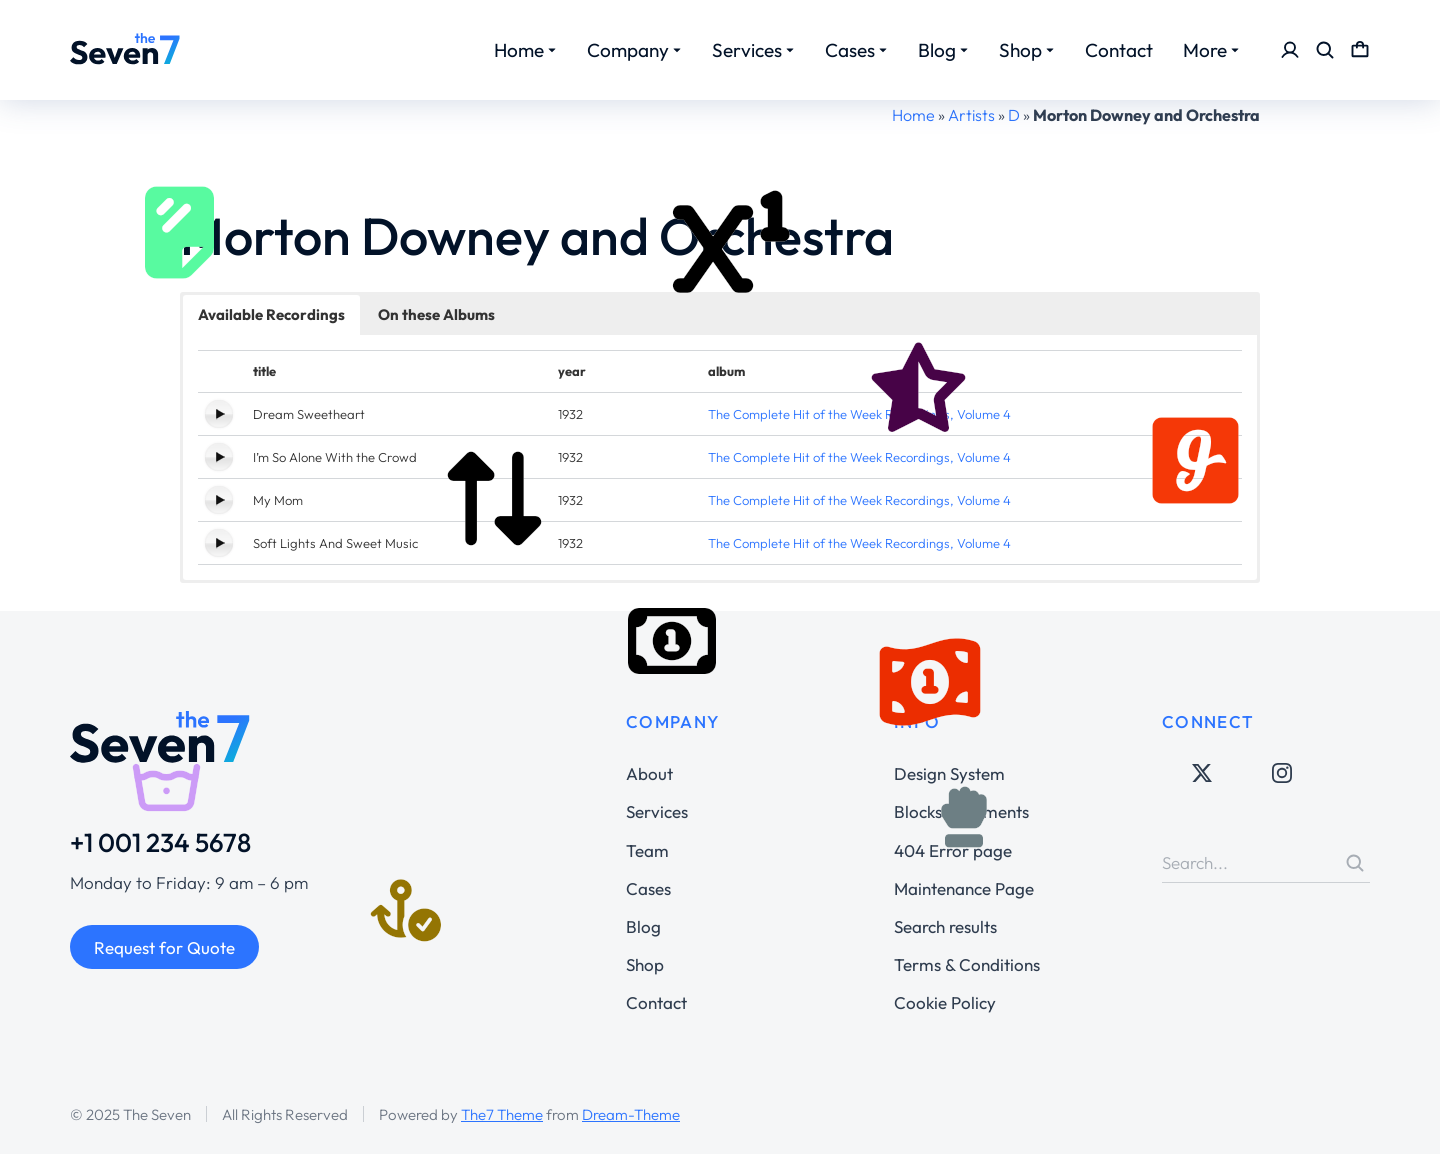  I want to click on glide app logo, so click(1195, 460).